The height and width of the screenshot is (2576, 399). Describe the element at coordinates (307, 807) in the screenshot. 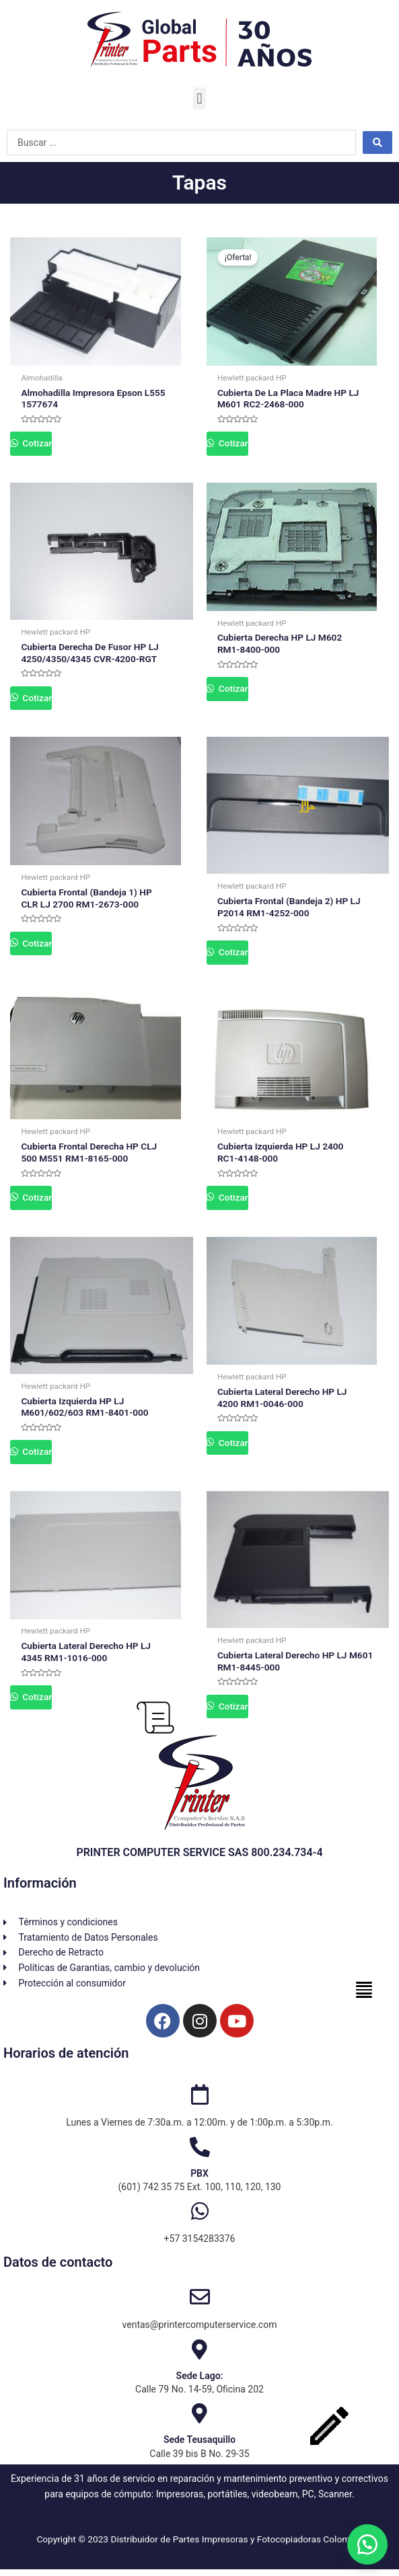

I see `switch to arabic language` at that location.